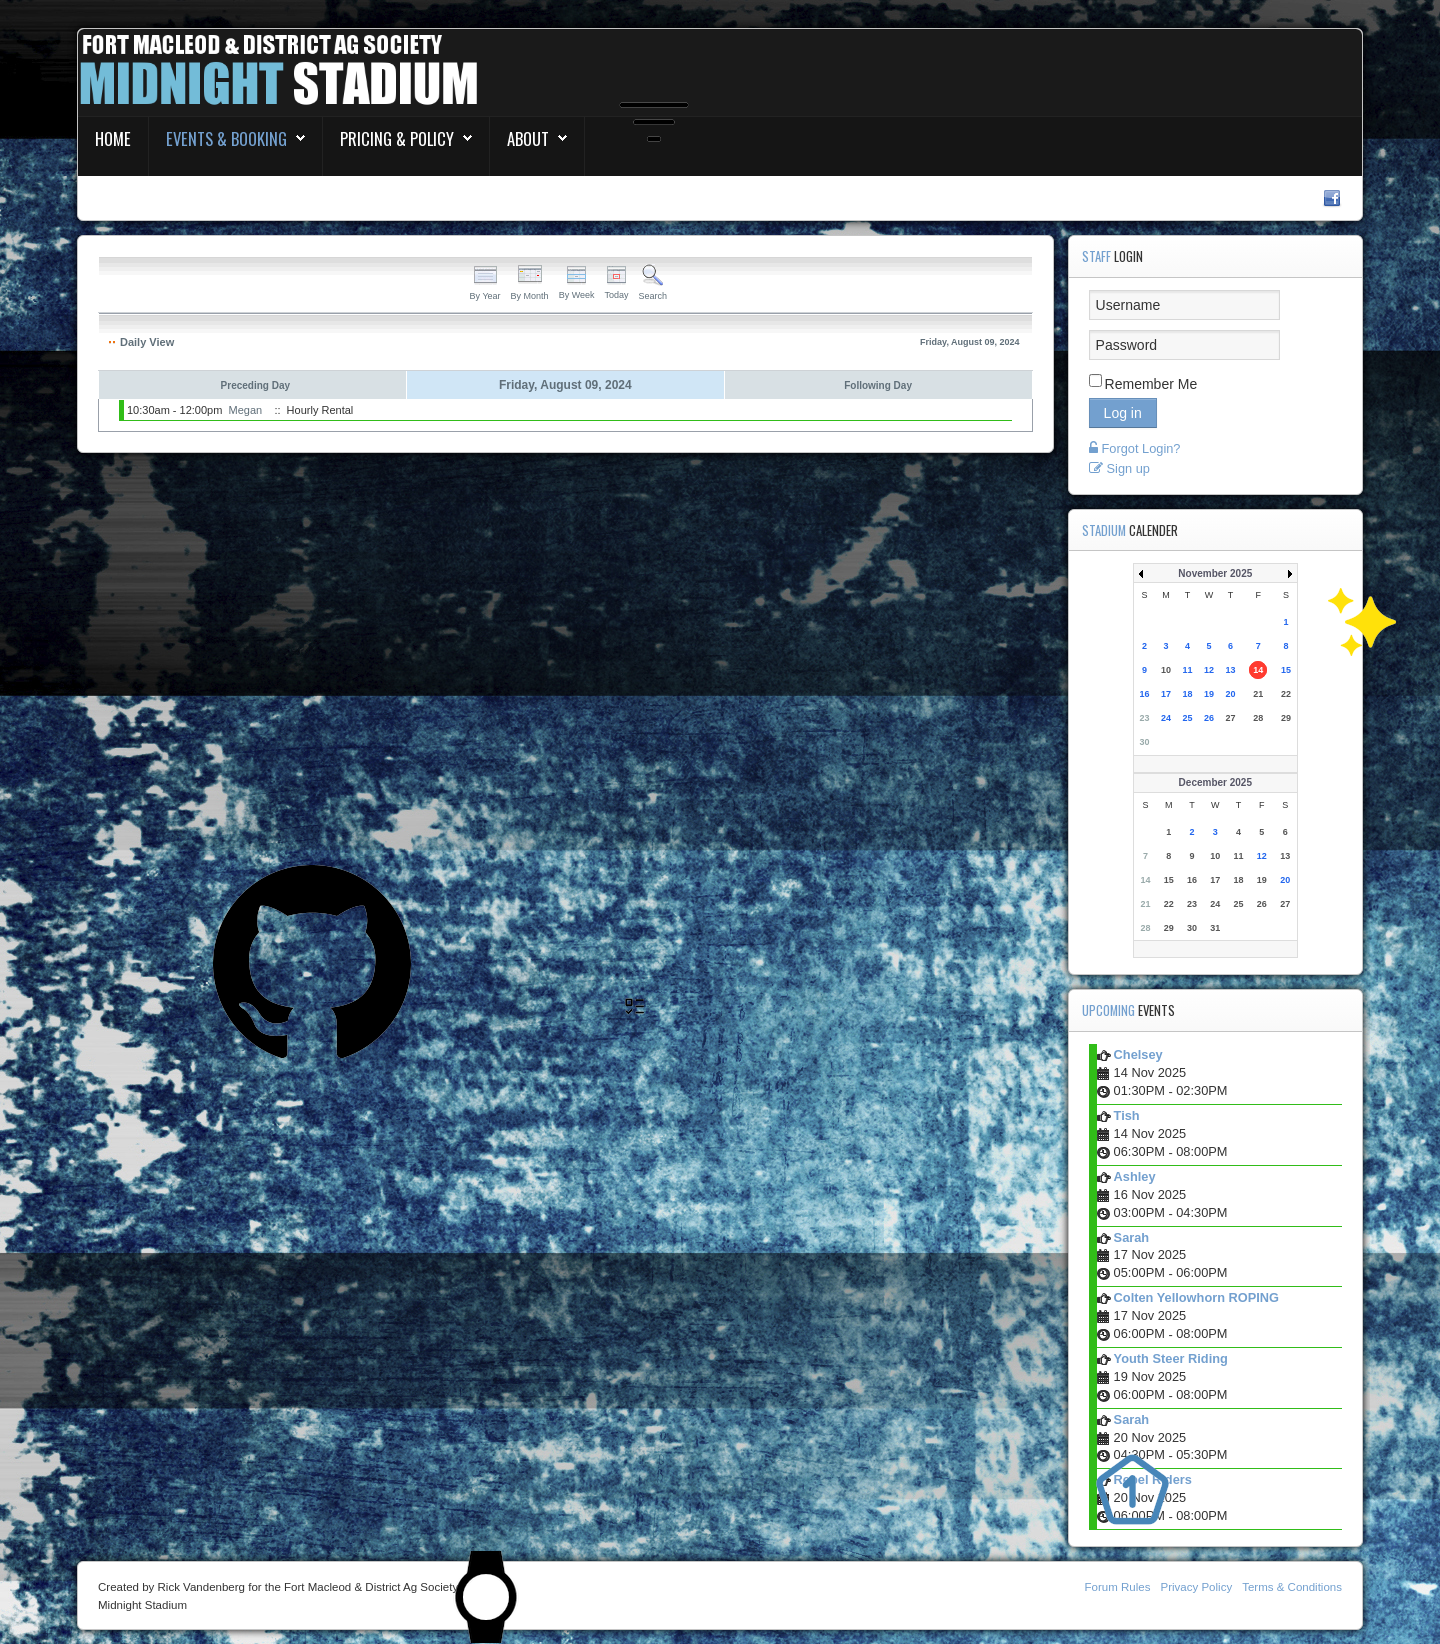 The height and width of the screenshot is (1644, 1440). I want to click on filter or sort list items, so click(654, 123).